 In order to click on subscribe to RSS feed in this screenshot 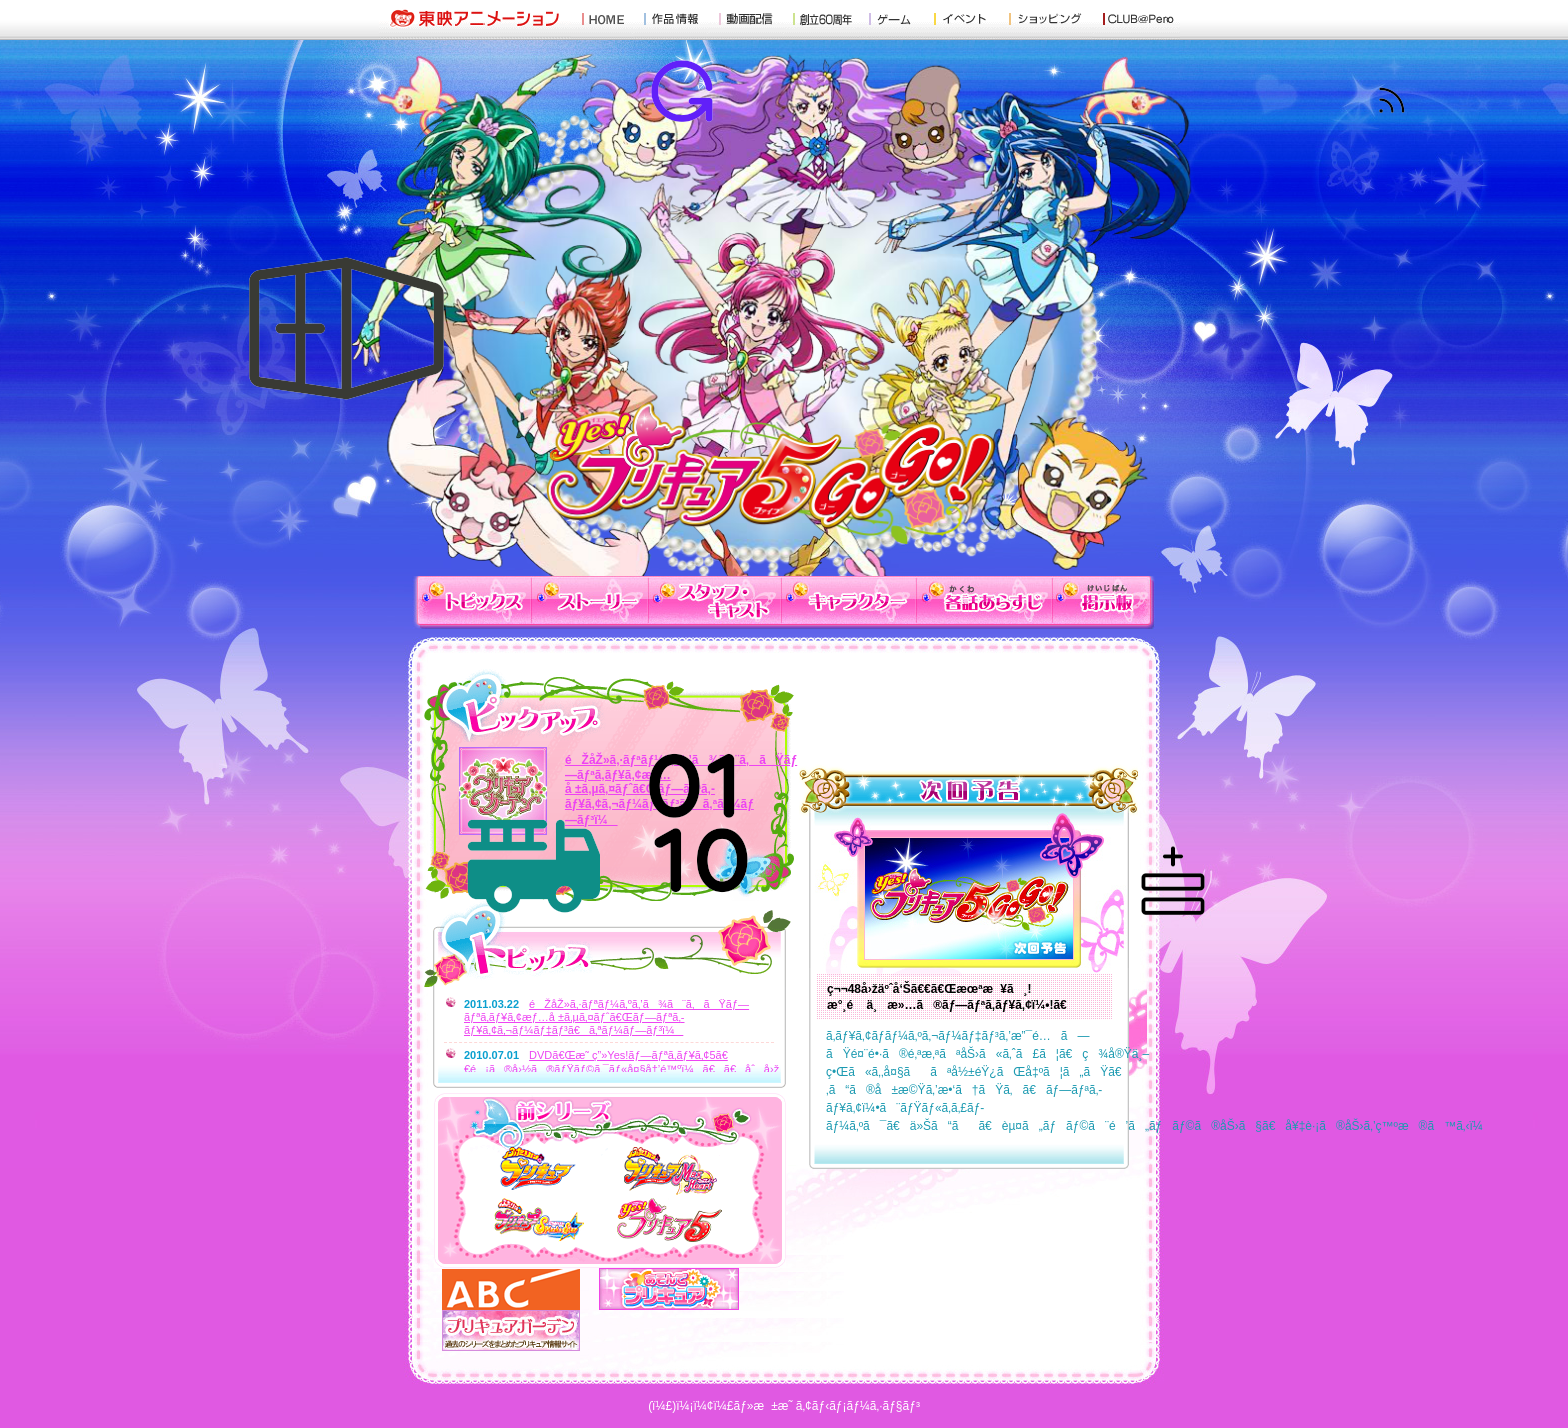, I will do `click(1390, 102)`.